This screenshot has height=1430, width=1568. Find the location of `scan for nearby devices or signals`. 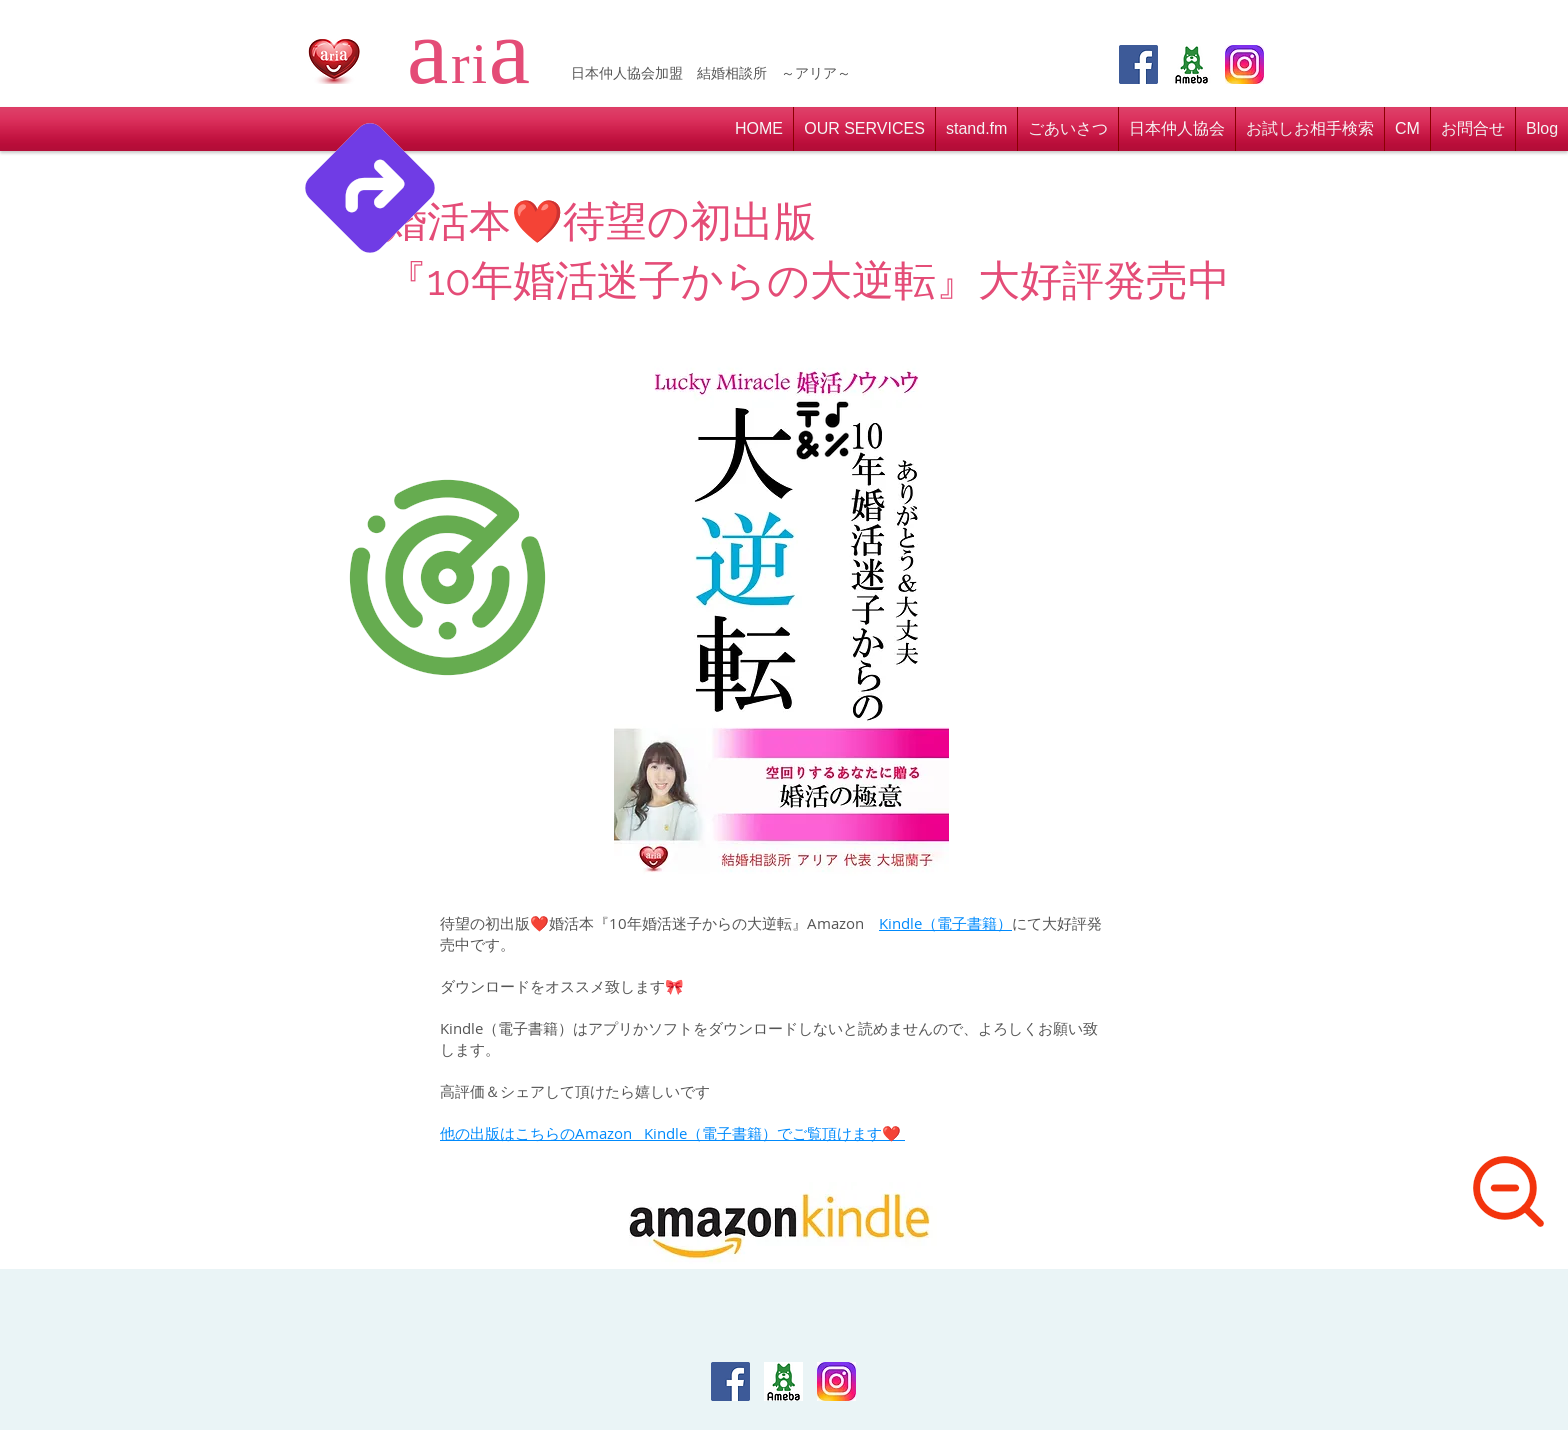

scan for nearby devices or signals is located at coordinates (447, 577).